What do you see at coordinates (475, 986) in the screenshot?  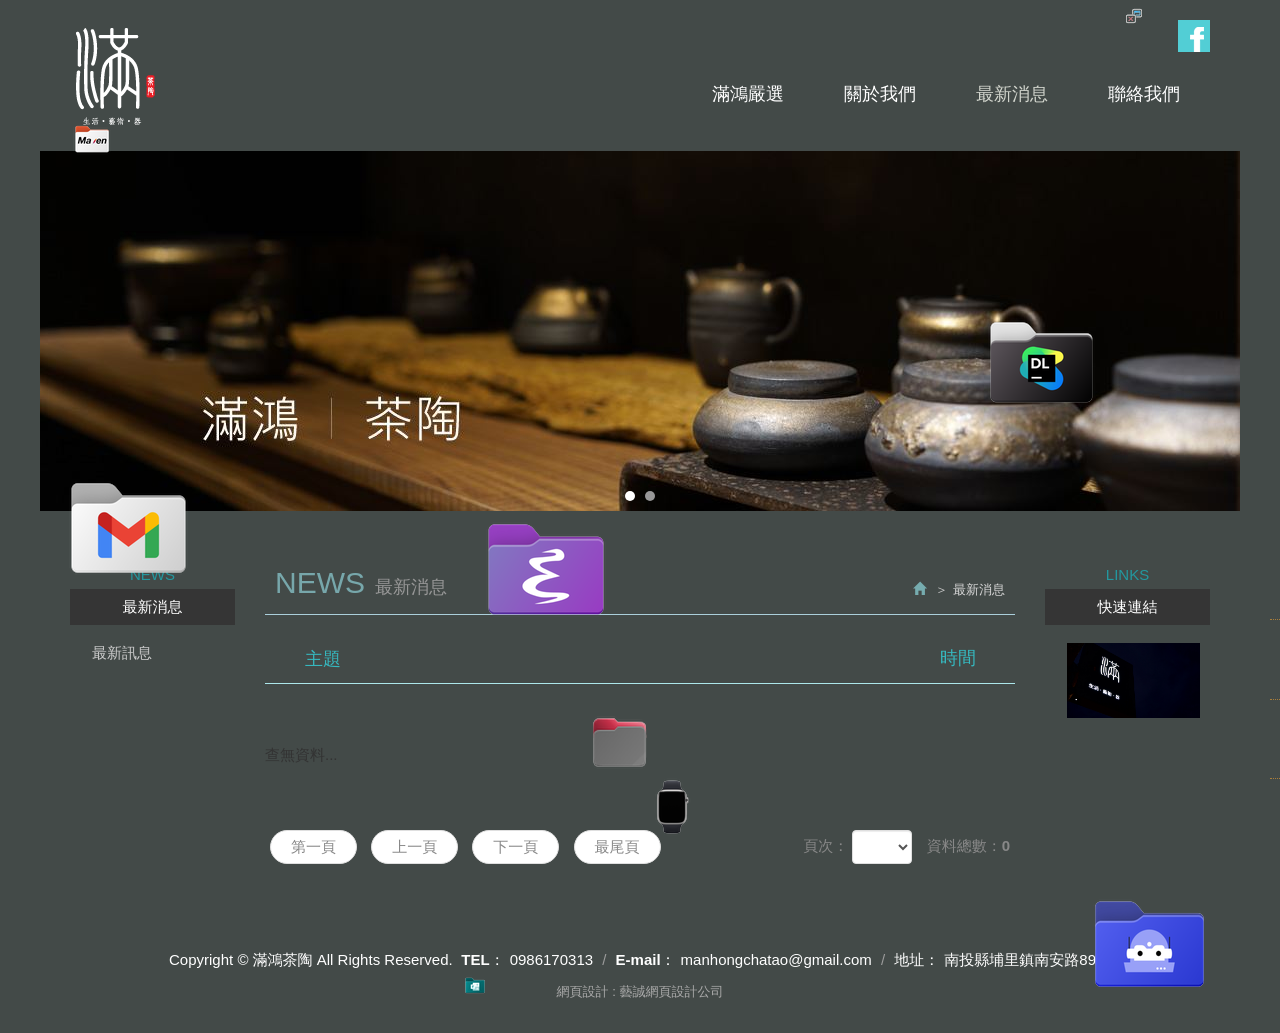 I see `open folder containing Microsoft Forms files` at bounding box center [475, 986].